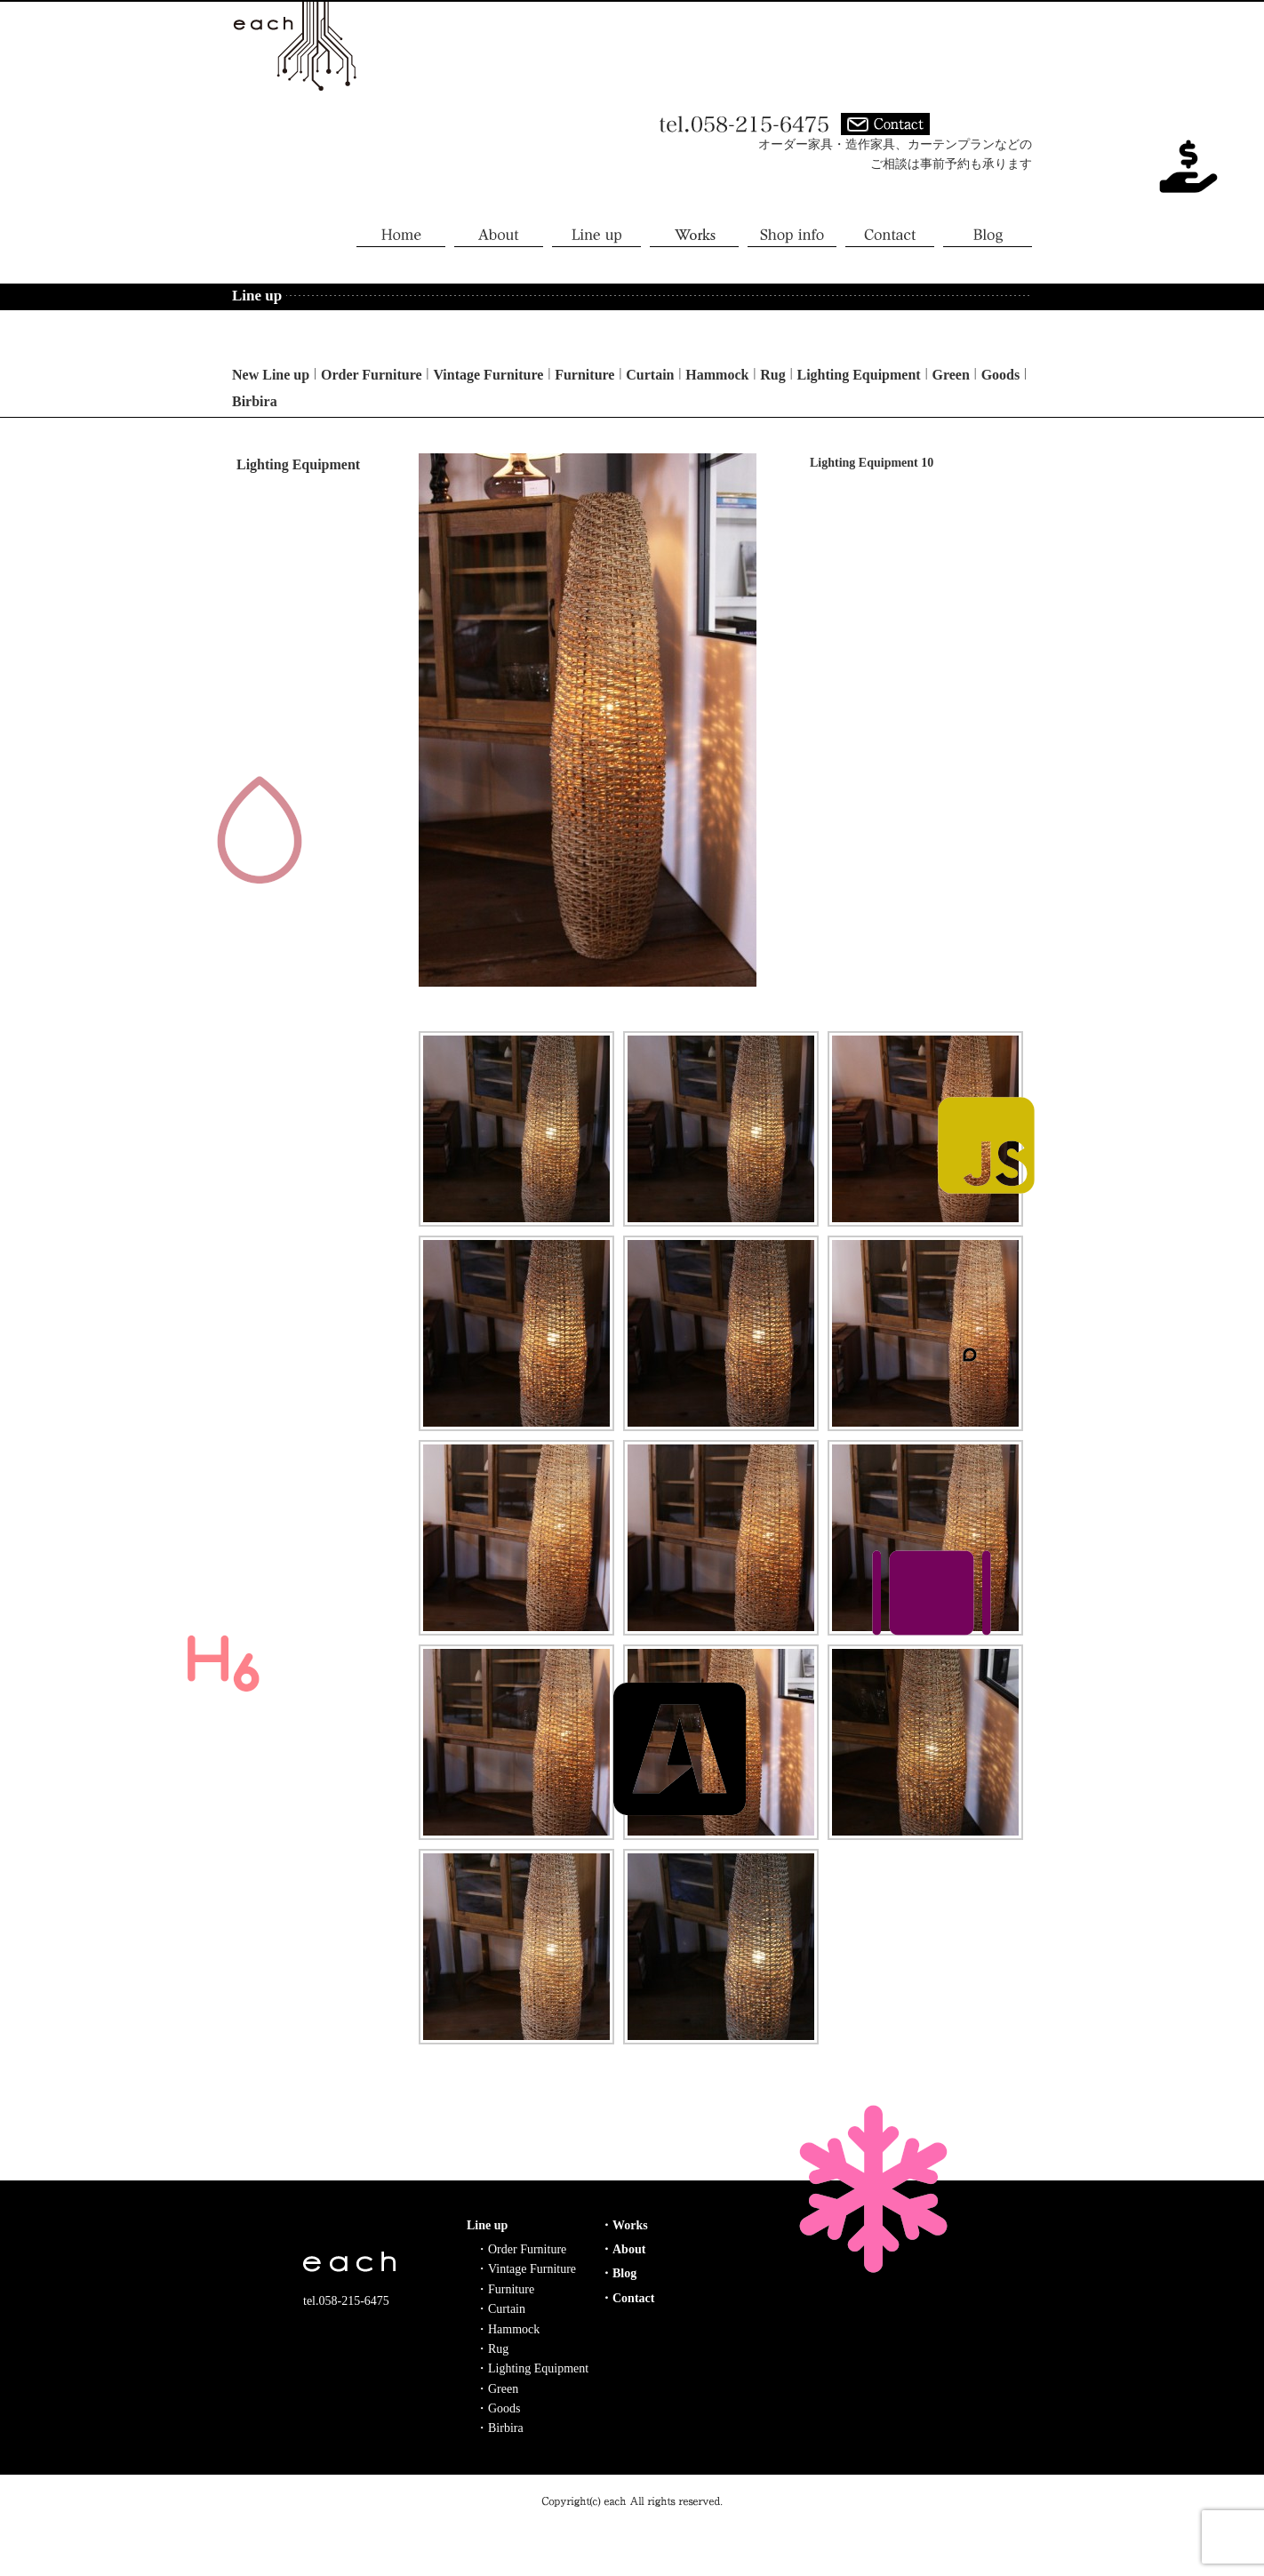  Describe the element at coordinates (1188, 167) in the screenshot. I see `make a payment or donation` at that location.